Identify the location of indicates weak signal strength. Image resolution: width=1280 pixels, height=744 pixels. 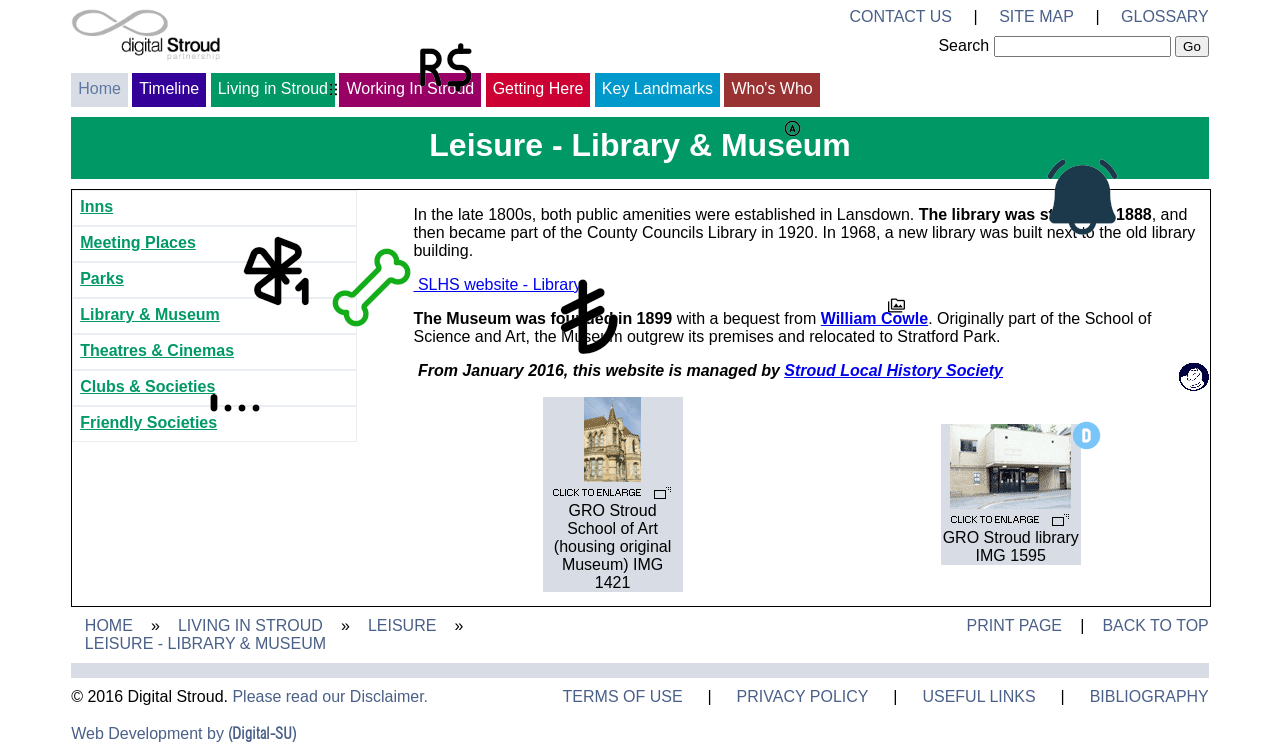
(235, 387).